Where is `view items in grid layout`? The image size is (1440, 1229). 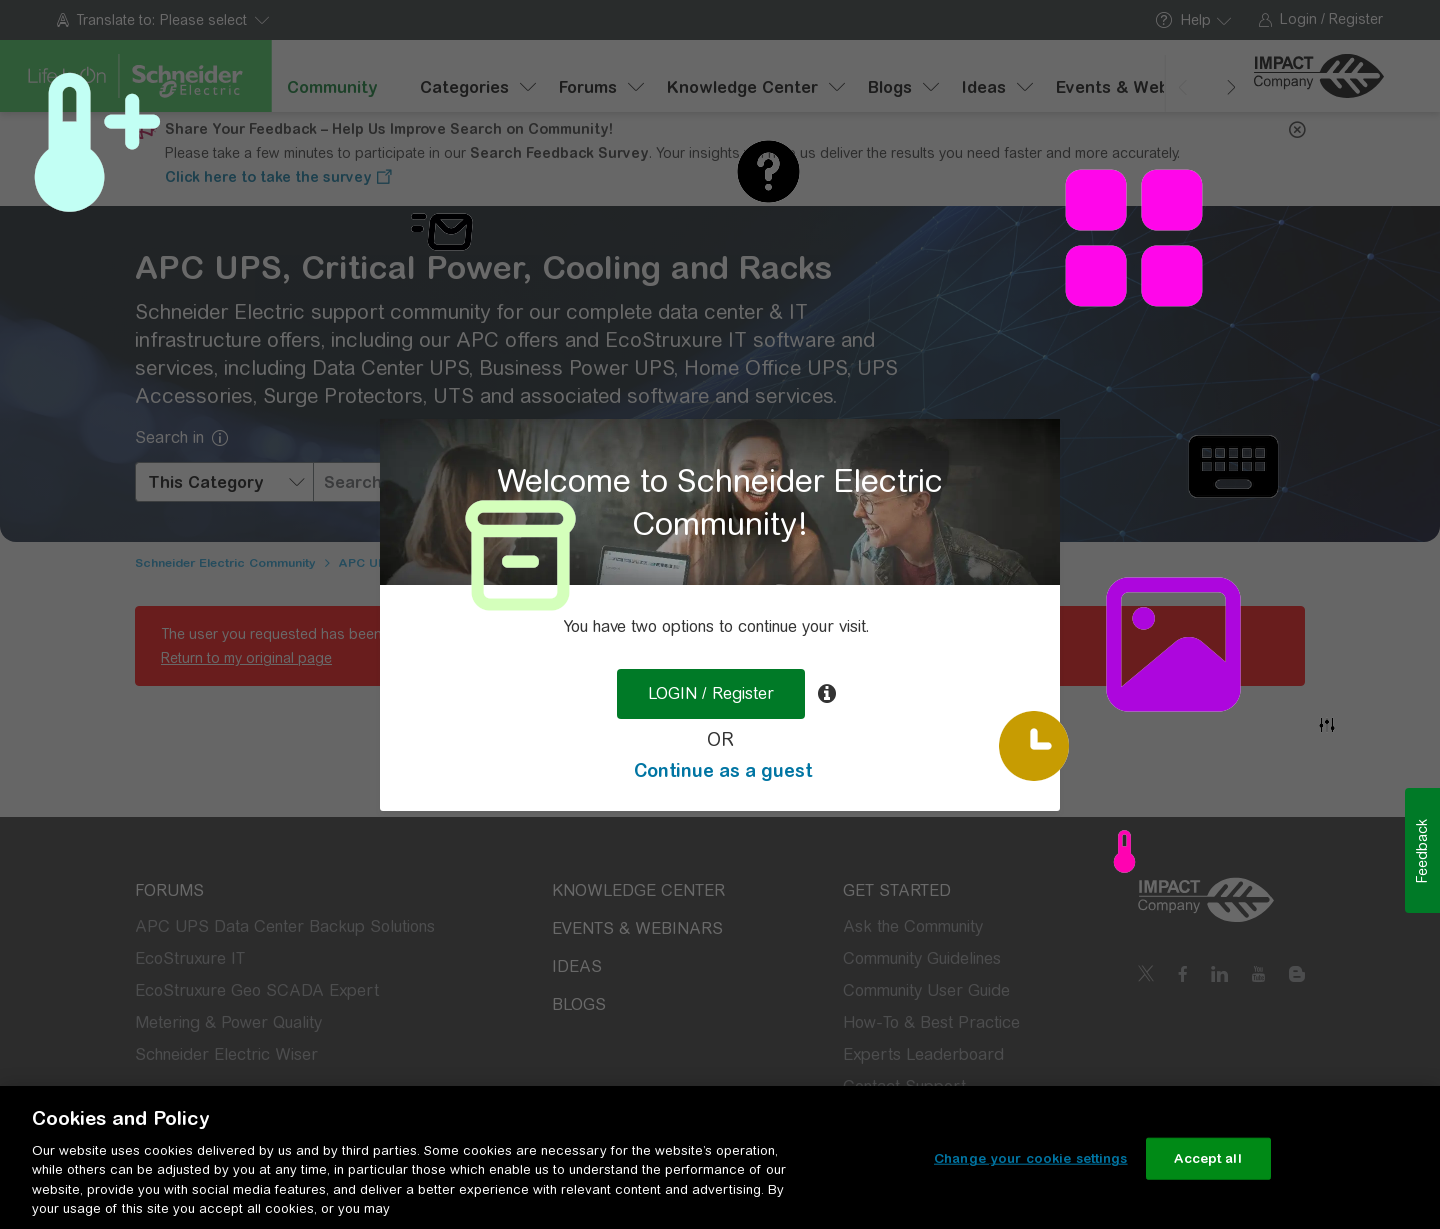
view items in grid layout is located at coordinates (1134, 238).